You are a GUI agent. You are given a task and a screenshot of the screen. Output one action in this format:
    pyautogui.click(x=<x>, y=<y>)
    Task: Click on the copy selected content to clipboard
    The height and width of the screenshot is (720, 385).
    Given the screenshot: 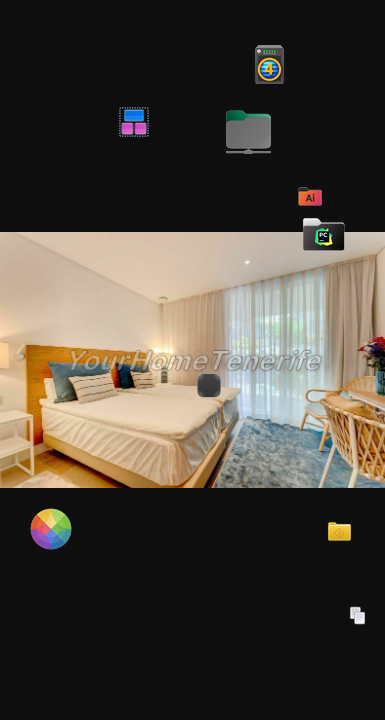 What is the action you would take?
    pyautogui.click(x=357, y=615)
    